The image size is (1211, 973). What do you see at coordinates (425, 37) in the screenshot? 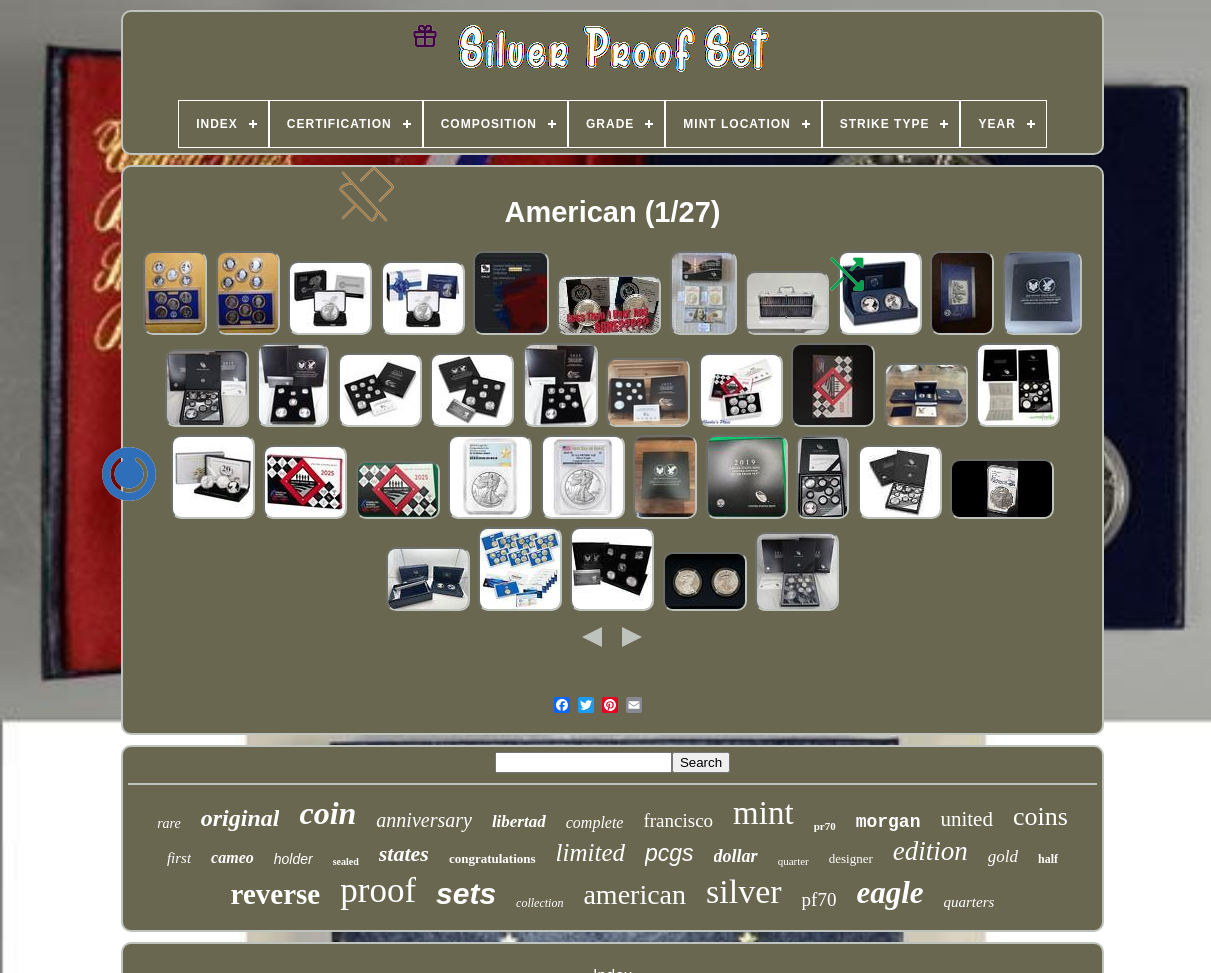
I see `view or redeem a gift` at bounding box center [425, 37].